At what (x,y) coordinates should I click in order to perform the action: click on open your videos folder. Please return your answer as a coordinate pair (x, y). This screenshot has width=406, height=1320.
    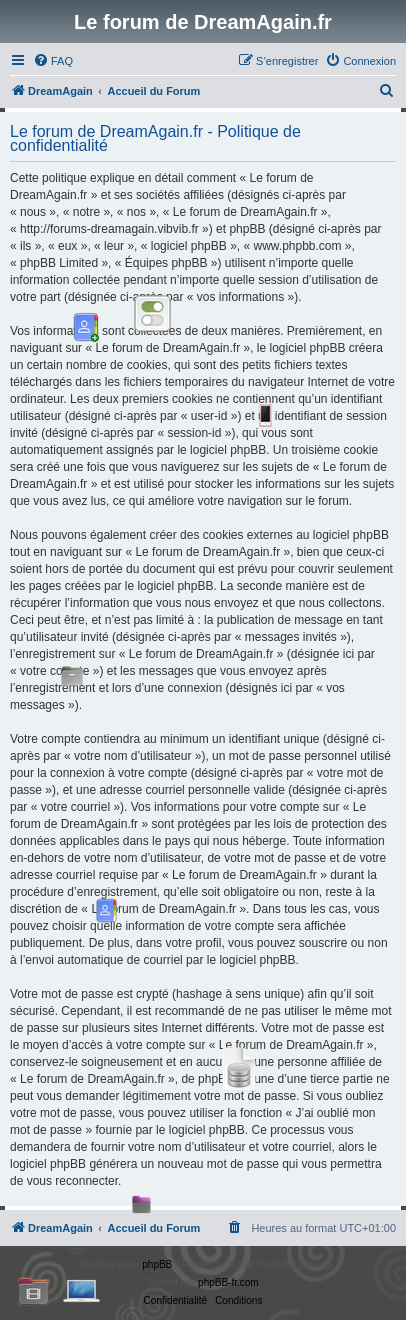
    Looking at the image, I should click on (33, 1290).